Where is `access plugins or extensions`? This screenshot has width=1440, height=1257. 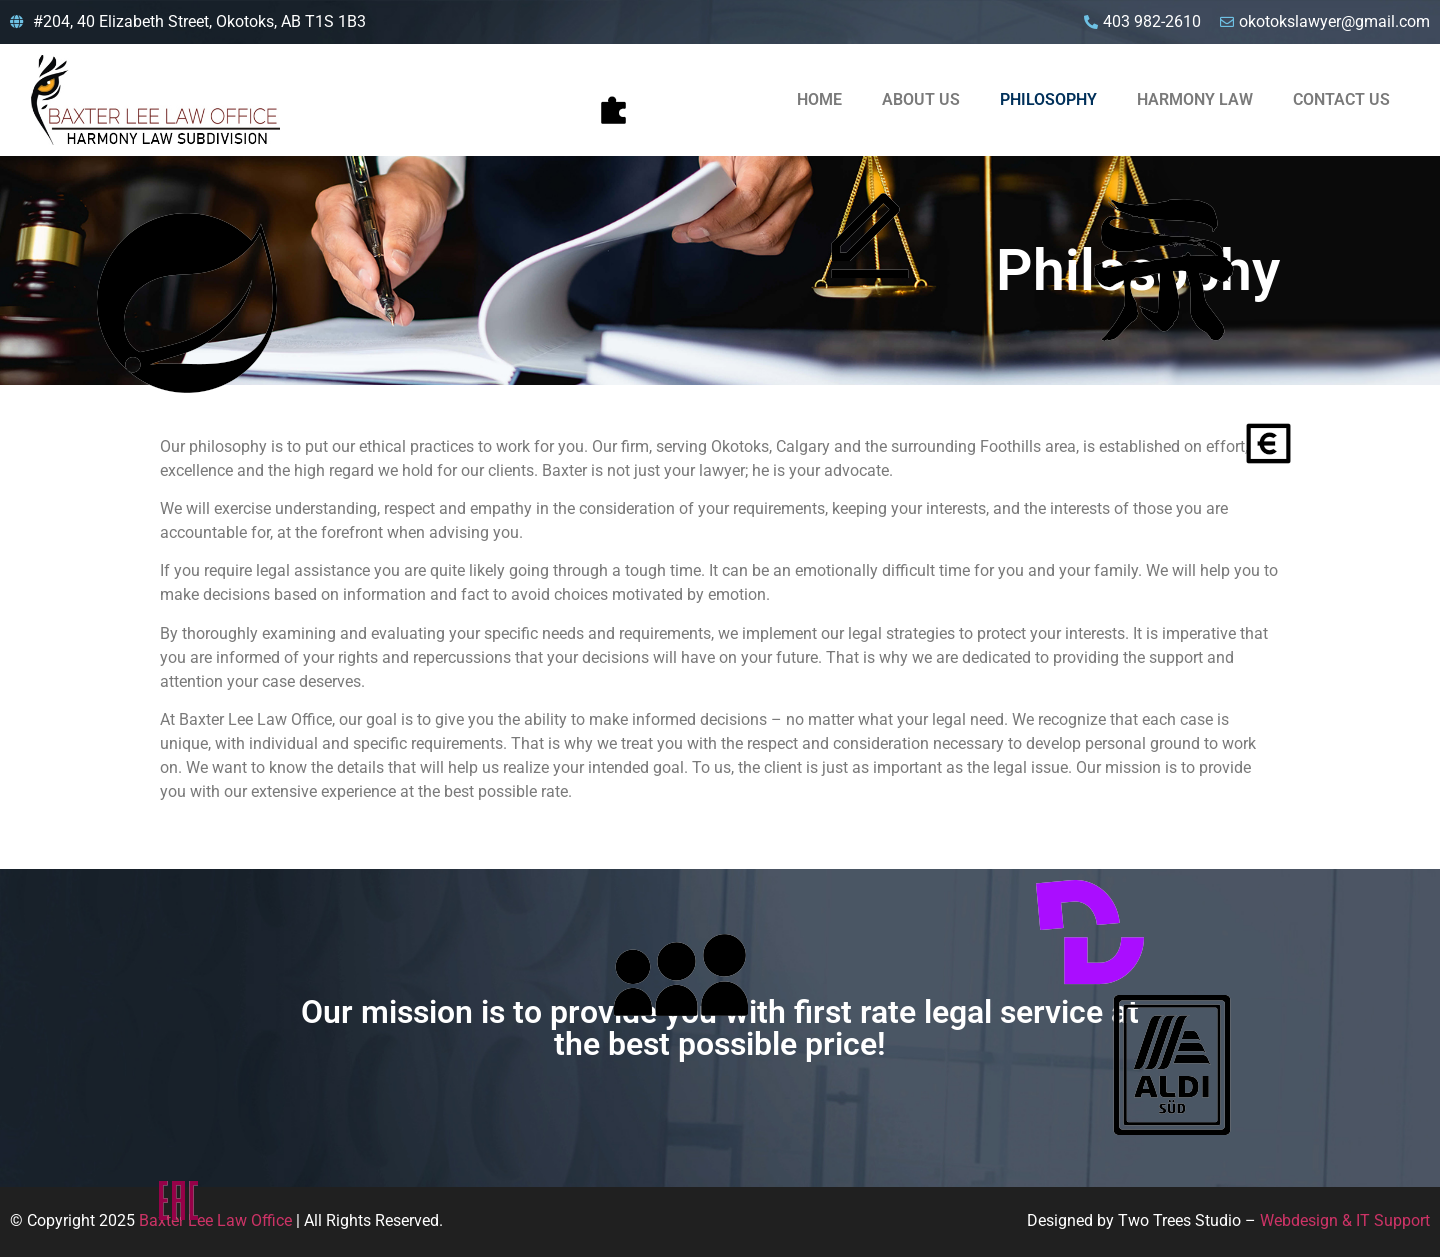 access plugins or extensions is located at coordinates (613, 111).